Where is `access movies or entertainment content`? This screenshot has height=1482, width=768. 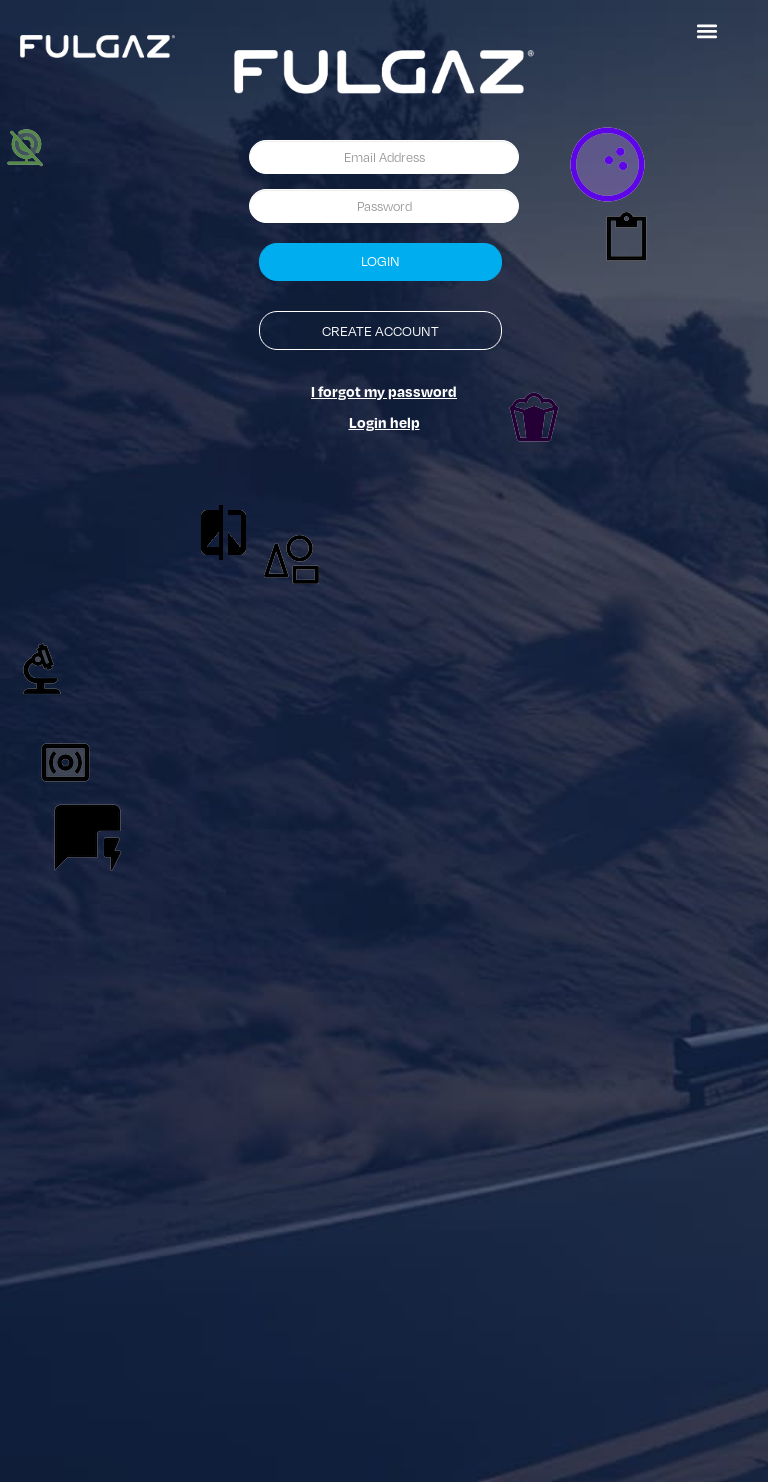 access movies or entertainment content is located at coordinates (534, 419).